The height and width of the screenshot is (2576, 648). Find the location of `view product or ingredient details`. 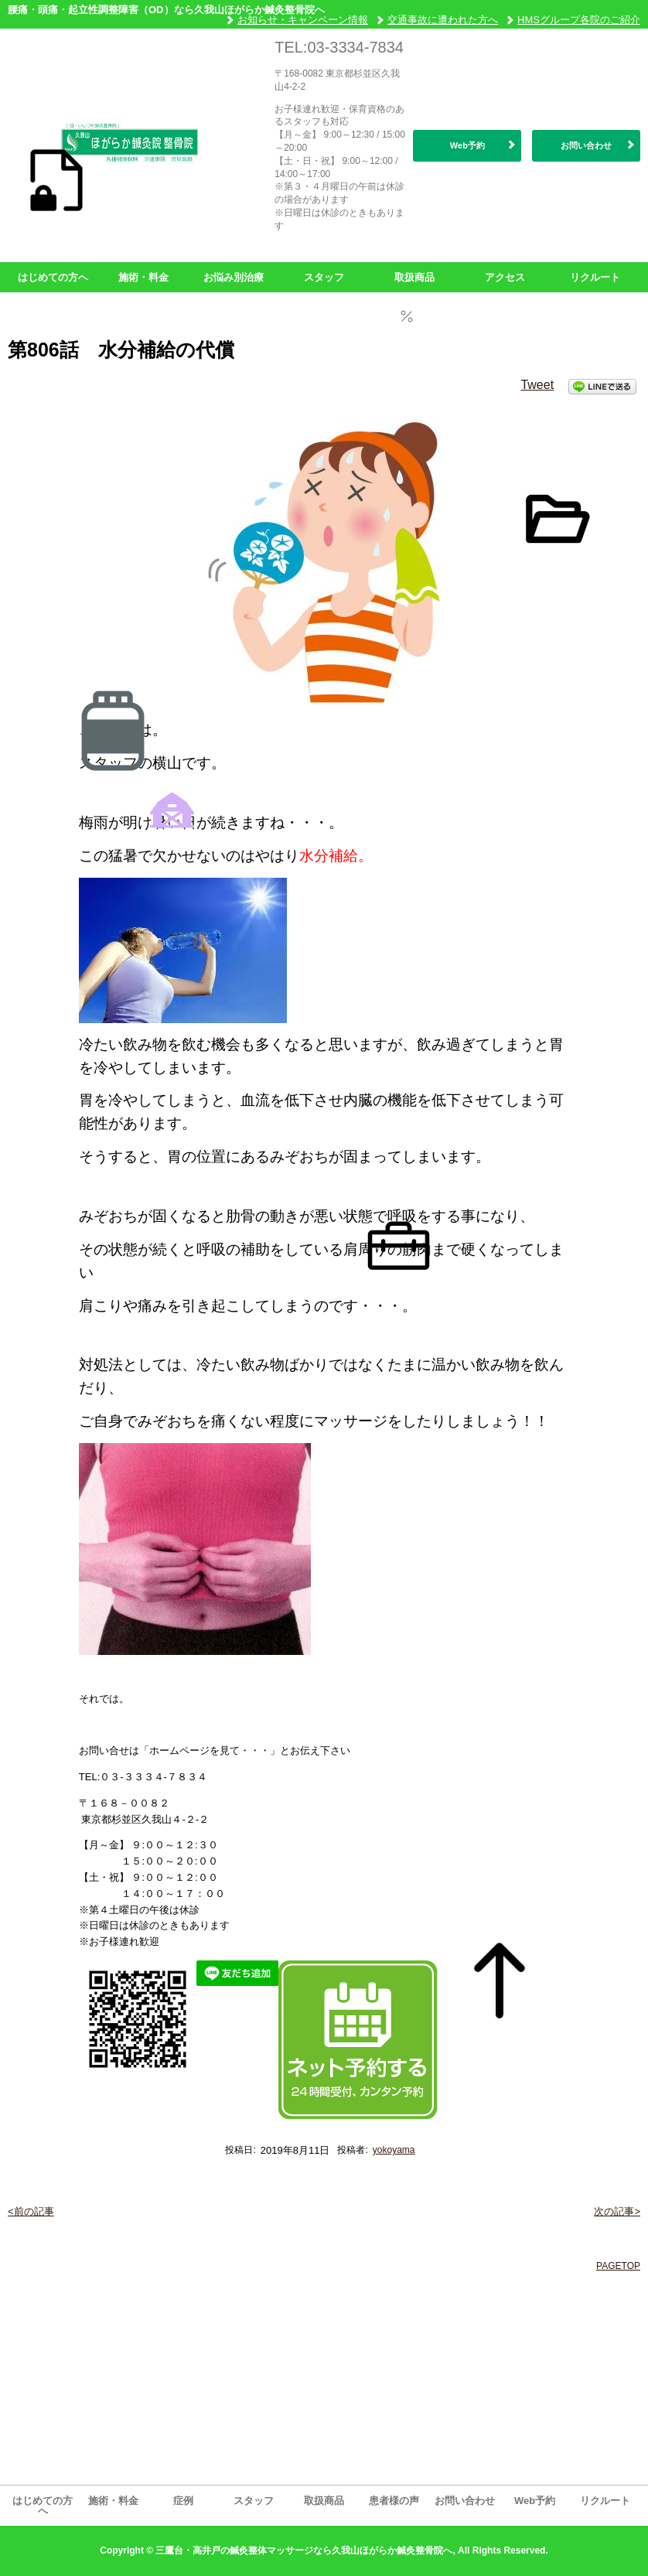

view product or ingredient details is located at coordinates (113, 731).